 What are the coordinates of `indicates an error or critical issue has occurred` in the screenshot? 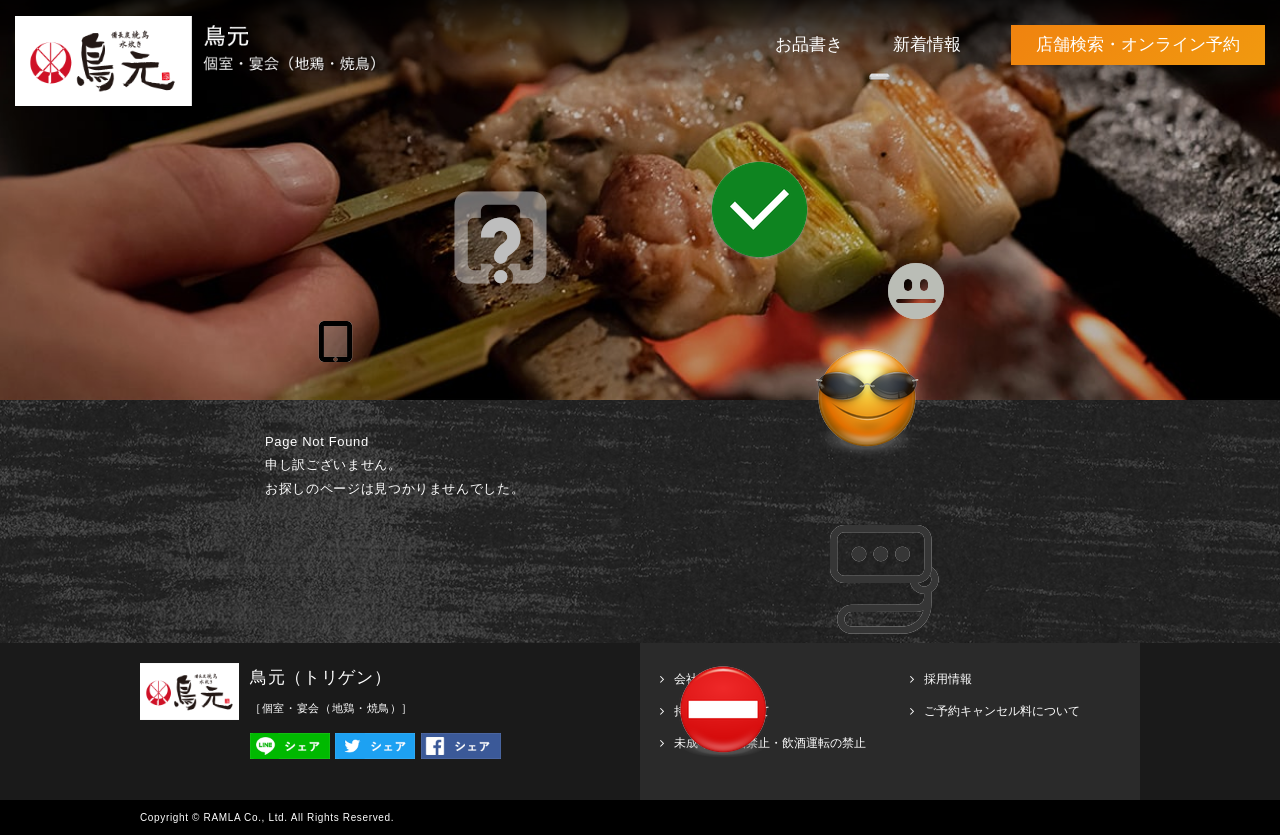 It's located at (724, 710).